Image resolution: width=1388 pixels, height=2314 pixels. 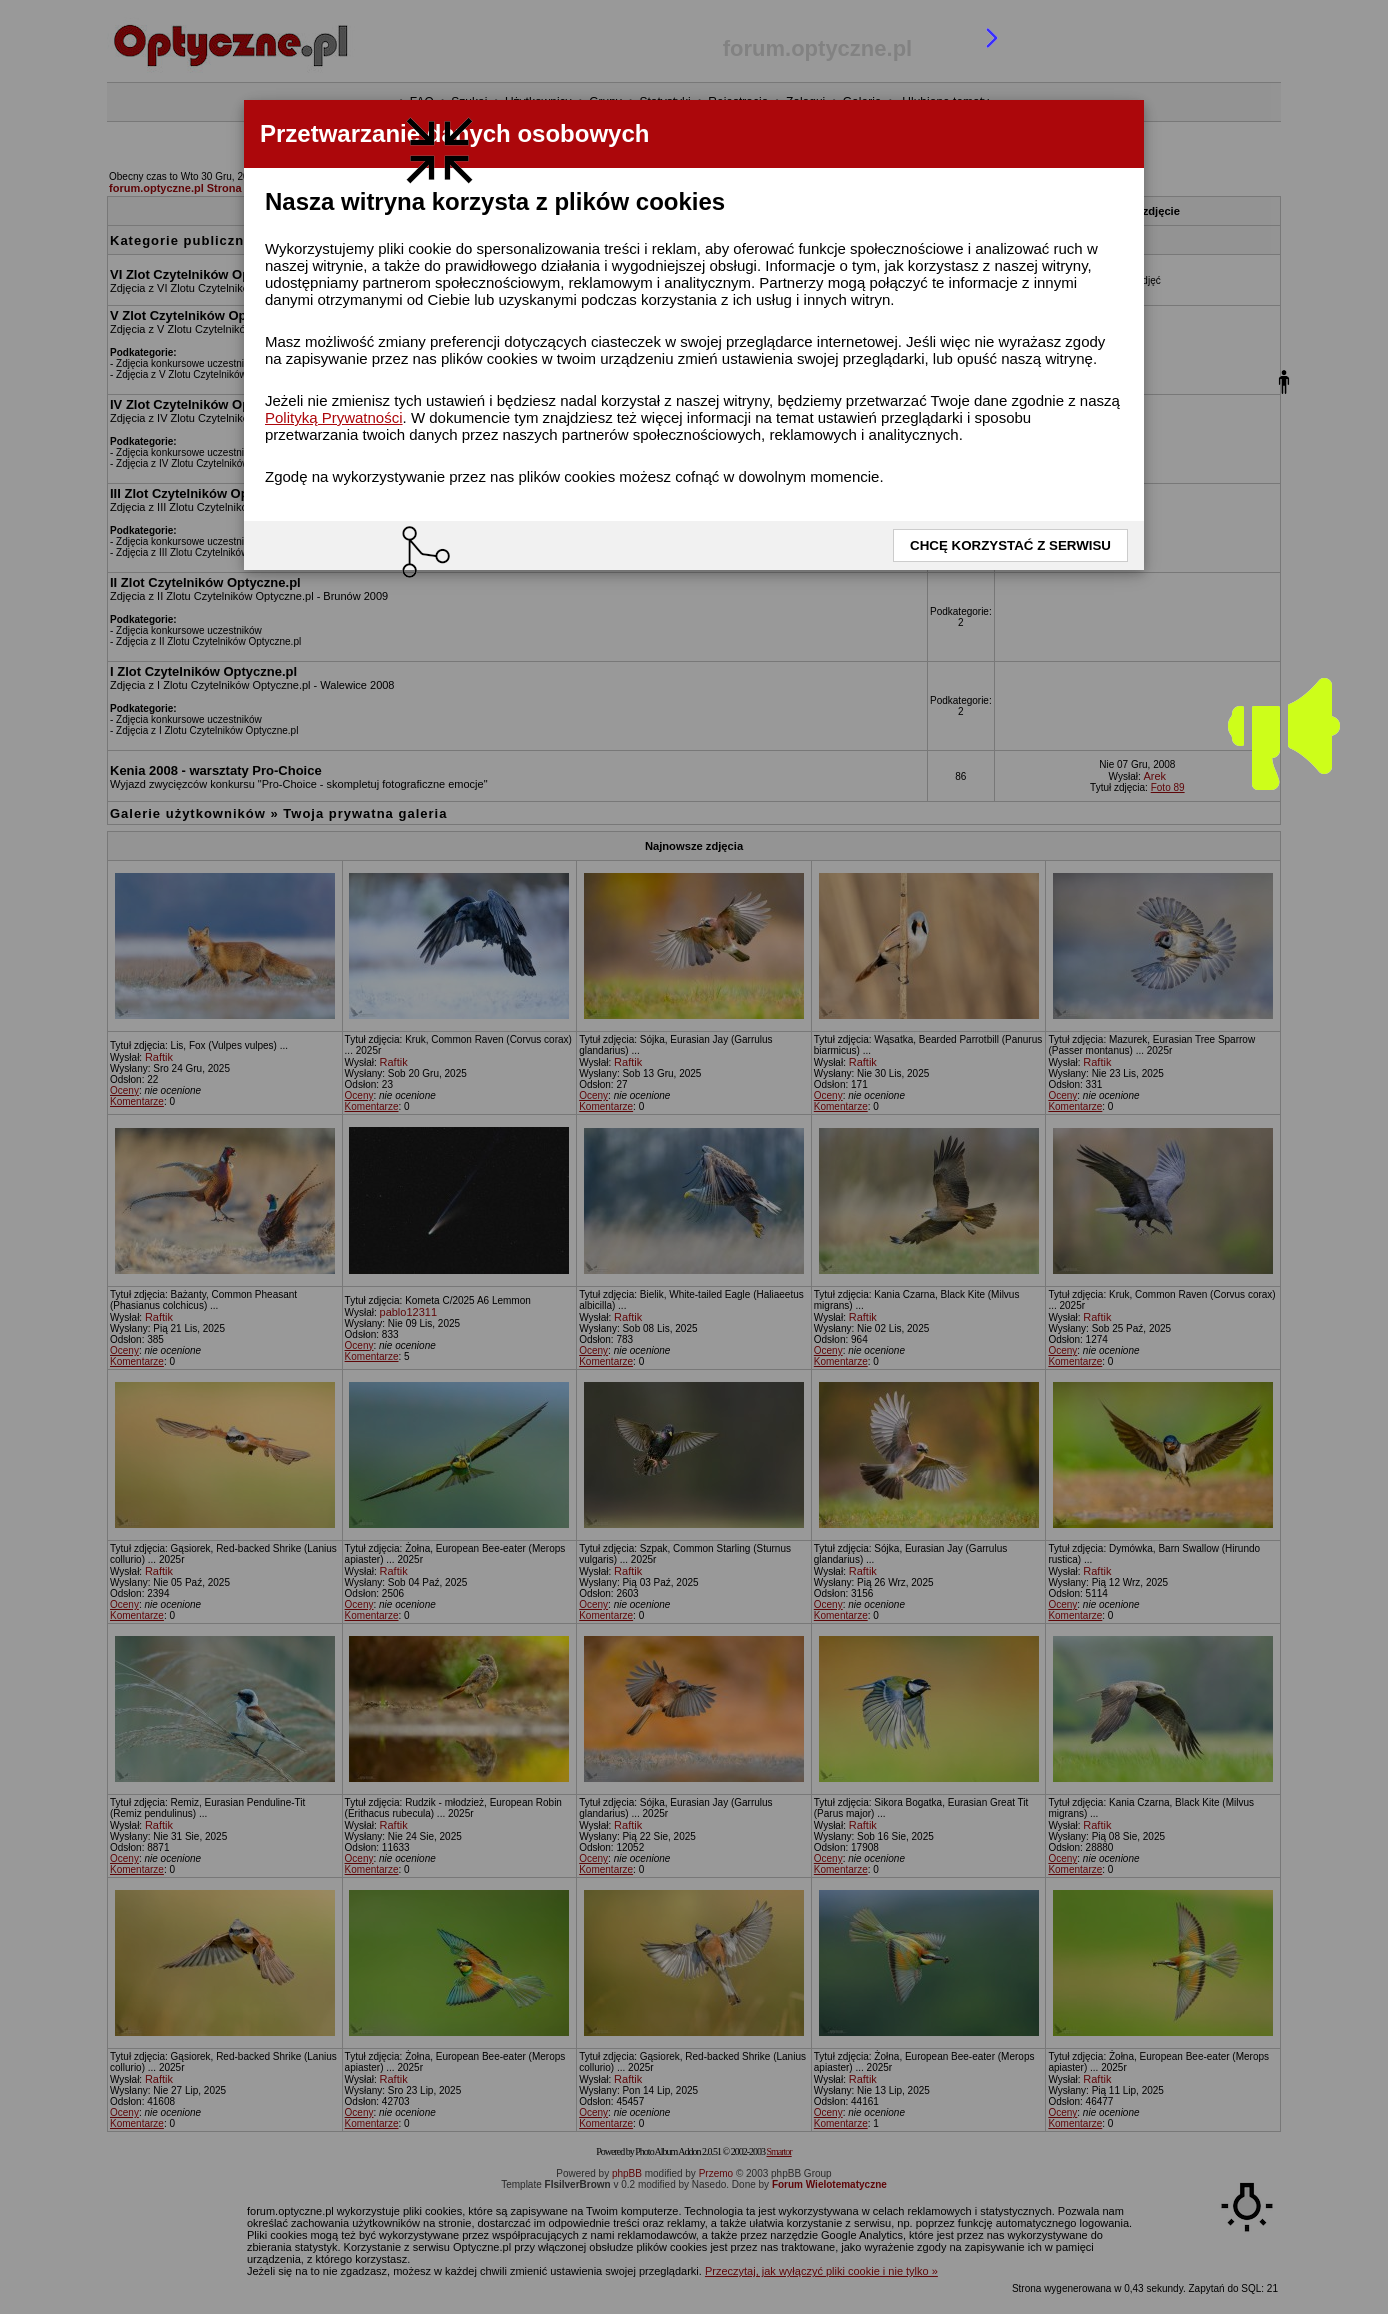 What do you see at coordinates (1284, 734) in the screenshot?
I see `make an announcement or broadcast` at bounding box center [1284, 734].